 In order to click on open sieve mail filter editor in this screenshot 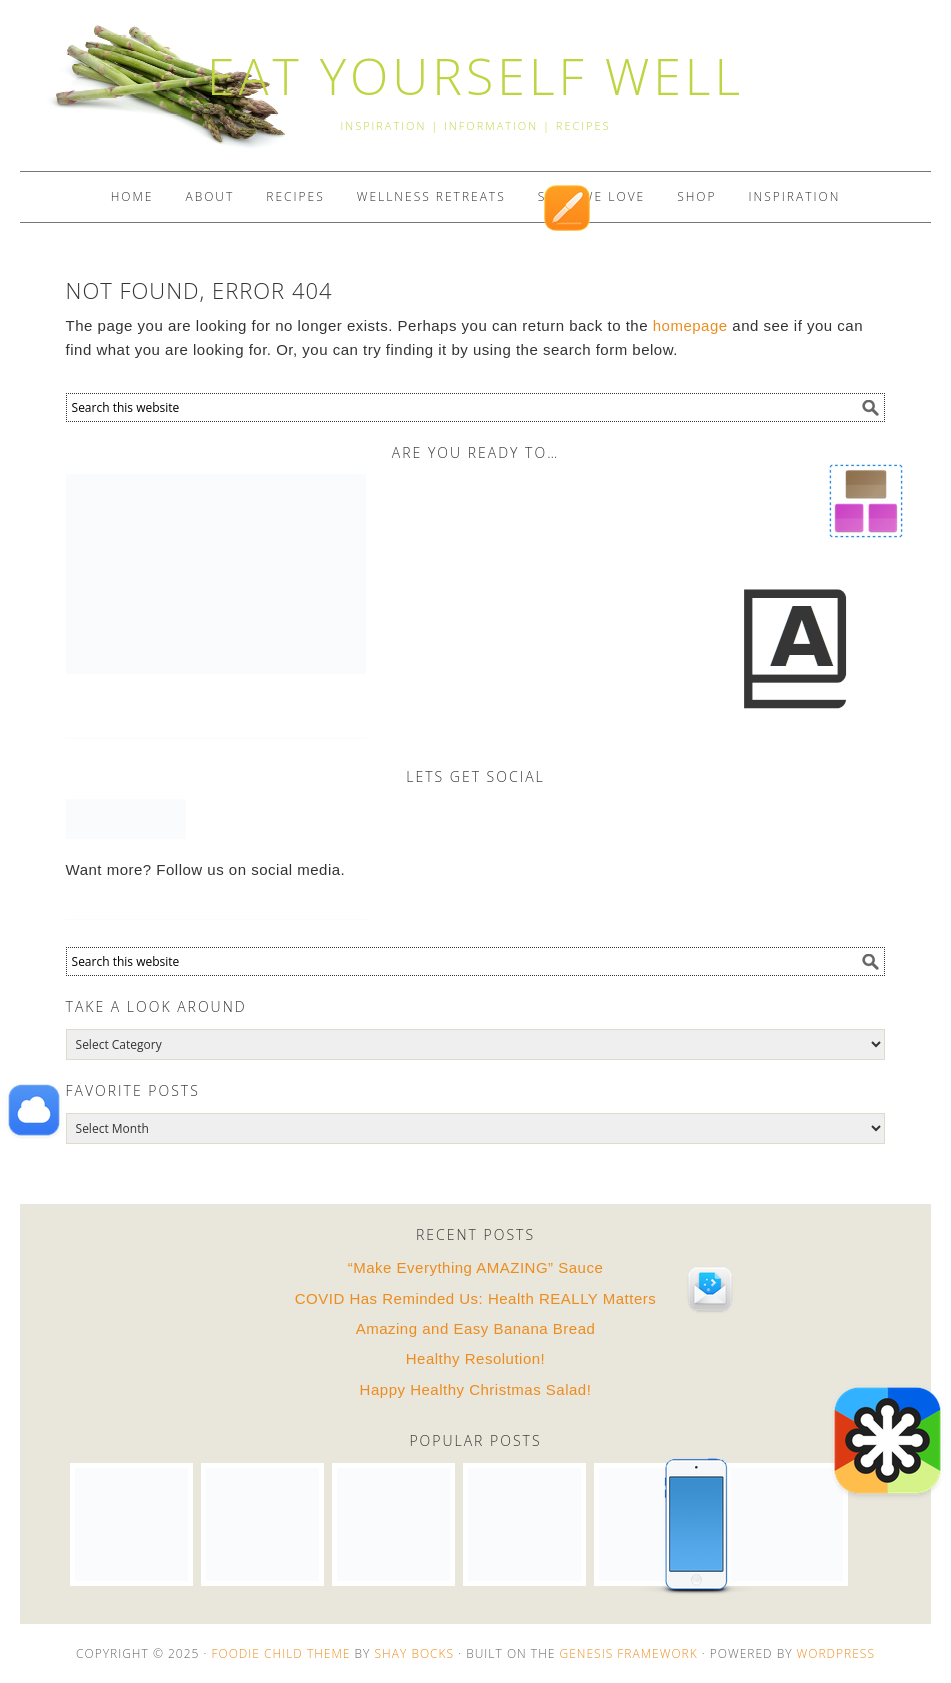, I will do `click(710, 1289)`.